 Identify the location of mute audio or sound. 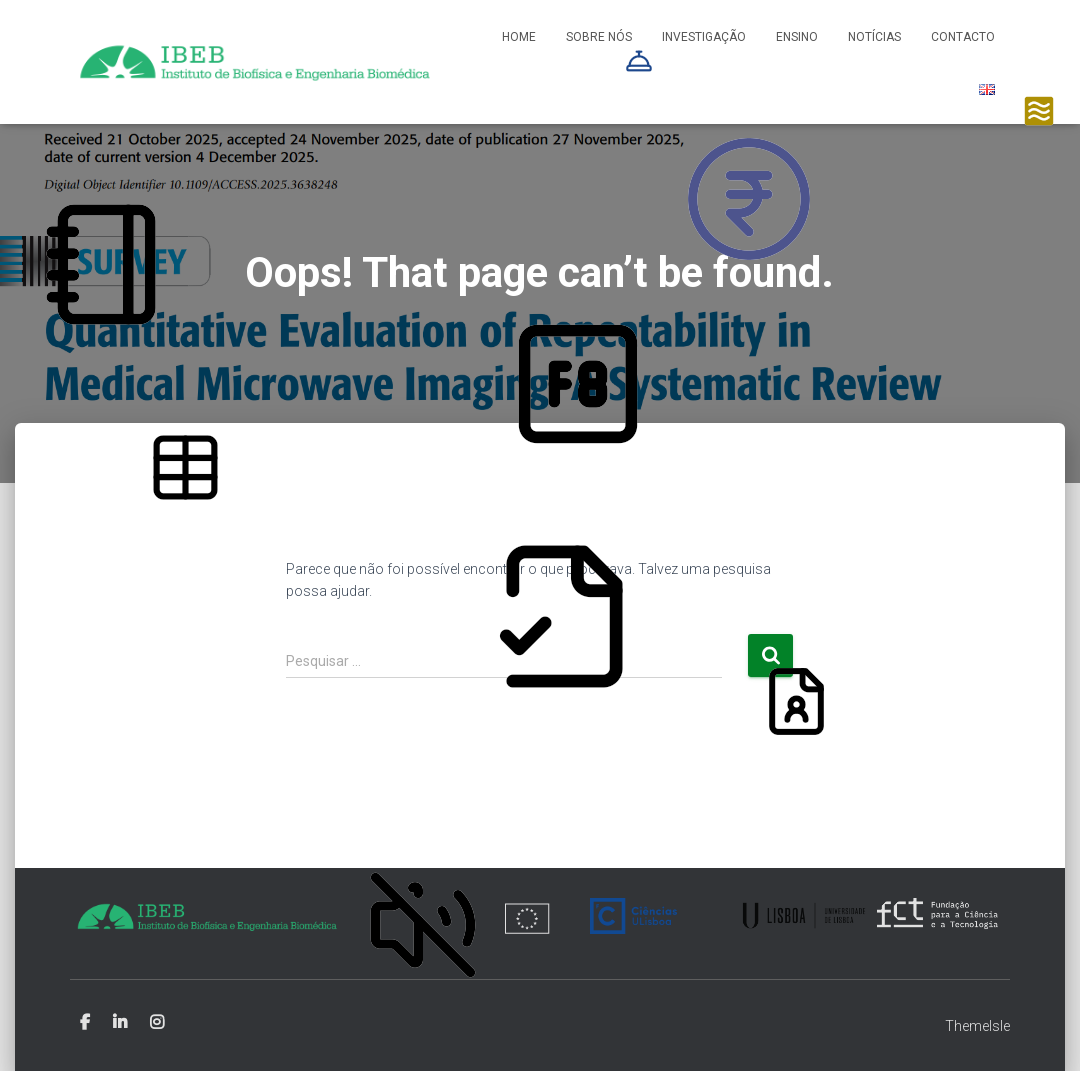
(423, 925).